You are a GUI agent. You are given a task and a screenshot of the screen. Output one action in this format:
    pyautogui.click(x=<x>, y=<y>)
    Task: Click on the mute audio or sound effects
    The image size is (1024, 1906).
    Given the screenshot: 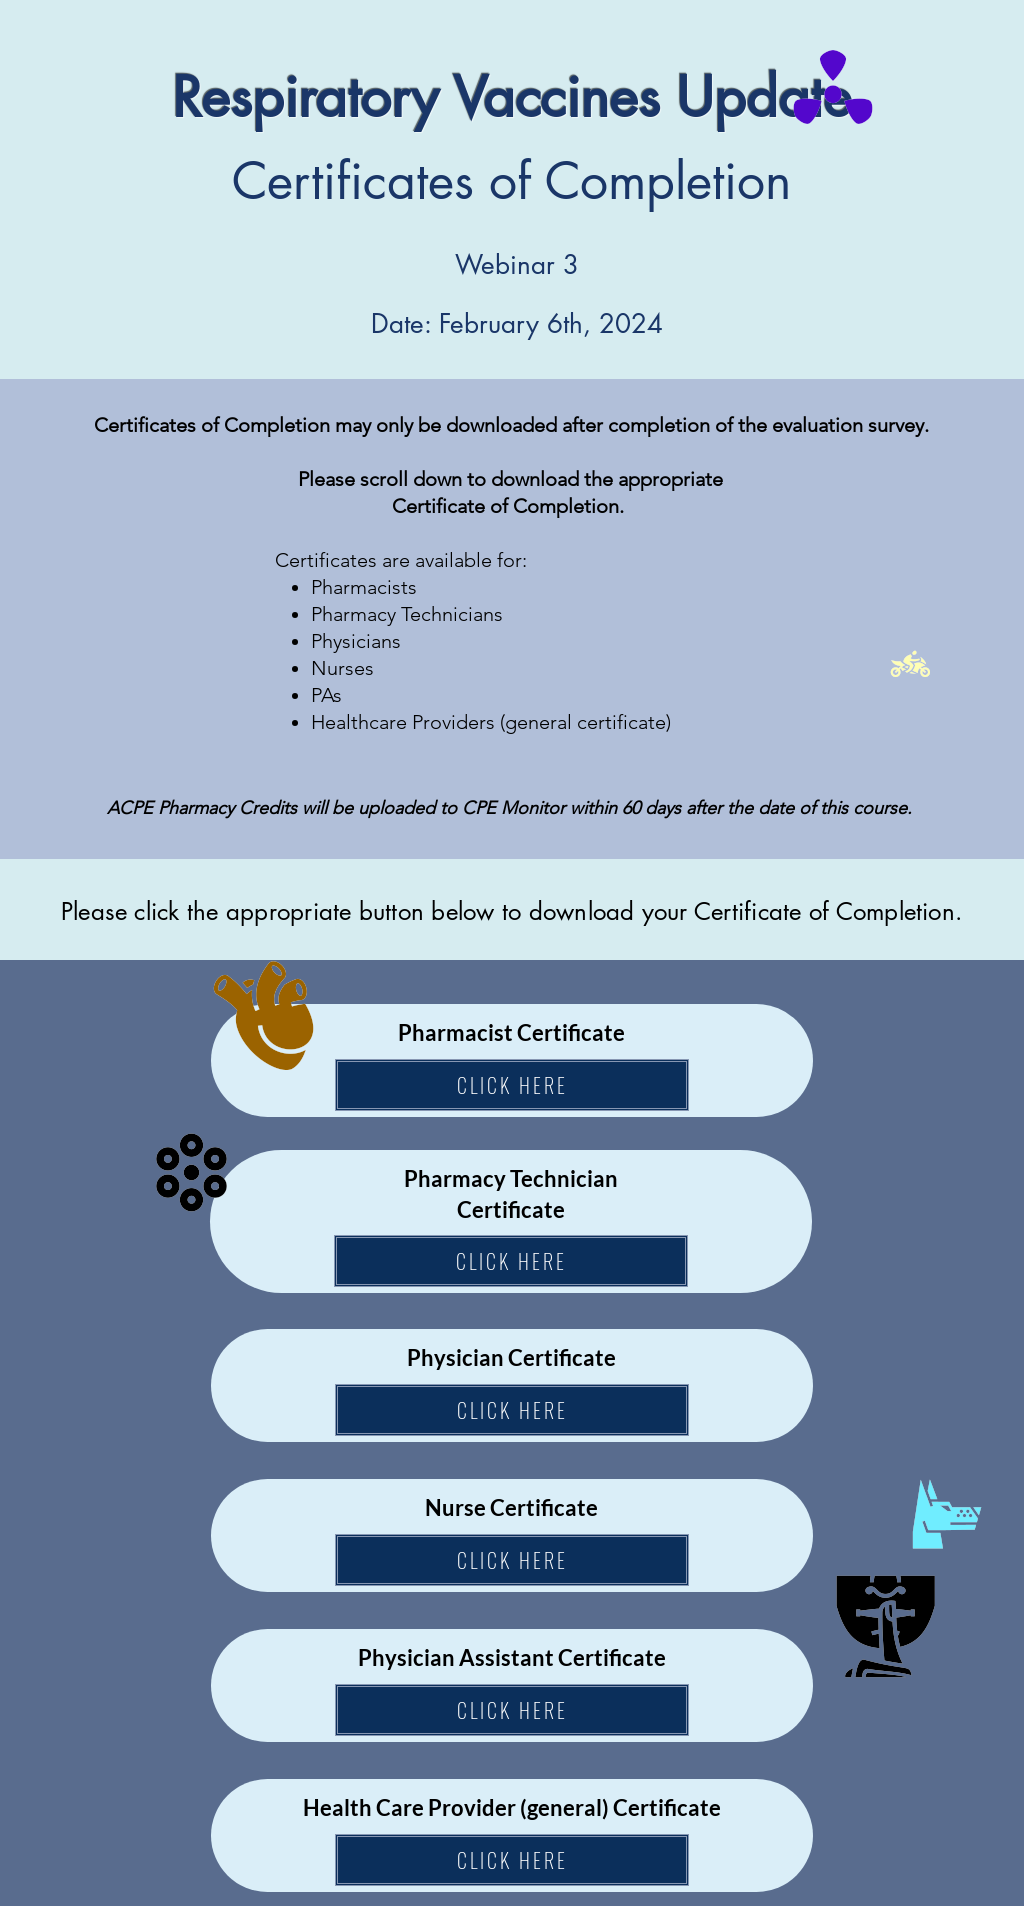 What is the action you would take?
    pyautogui.click(x=885, y=1626)
    